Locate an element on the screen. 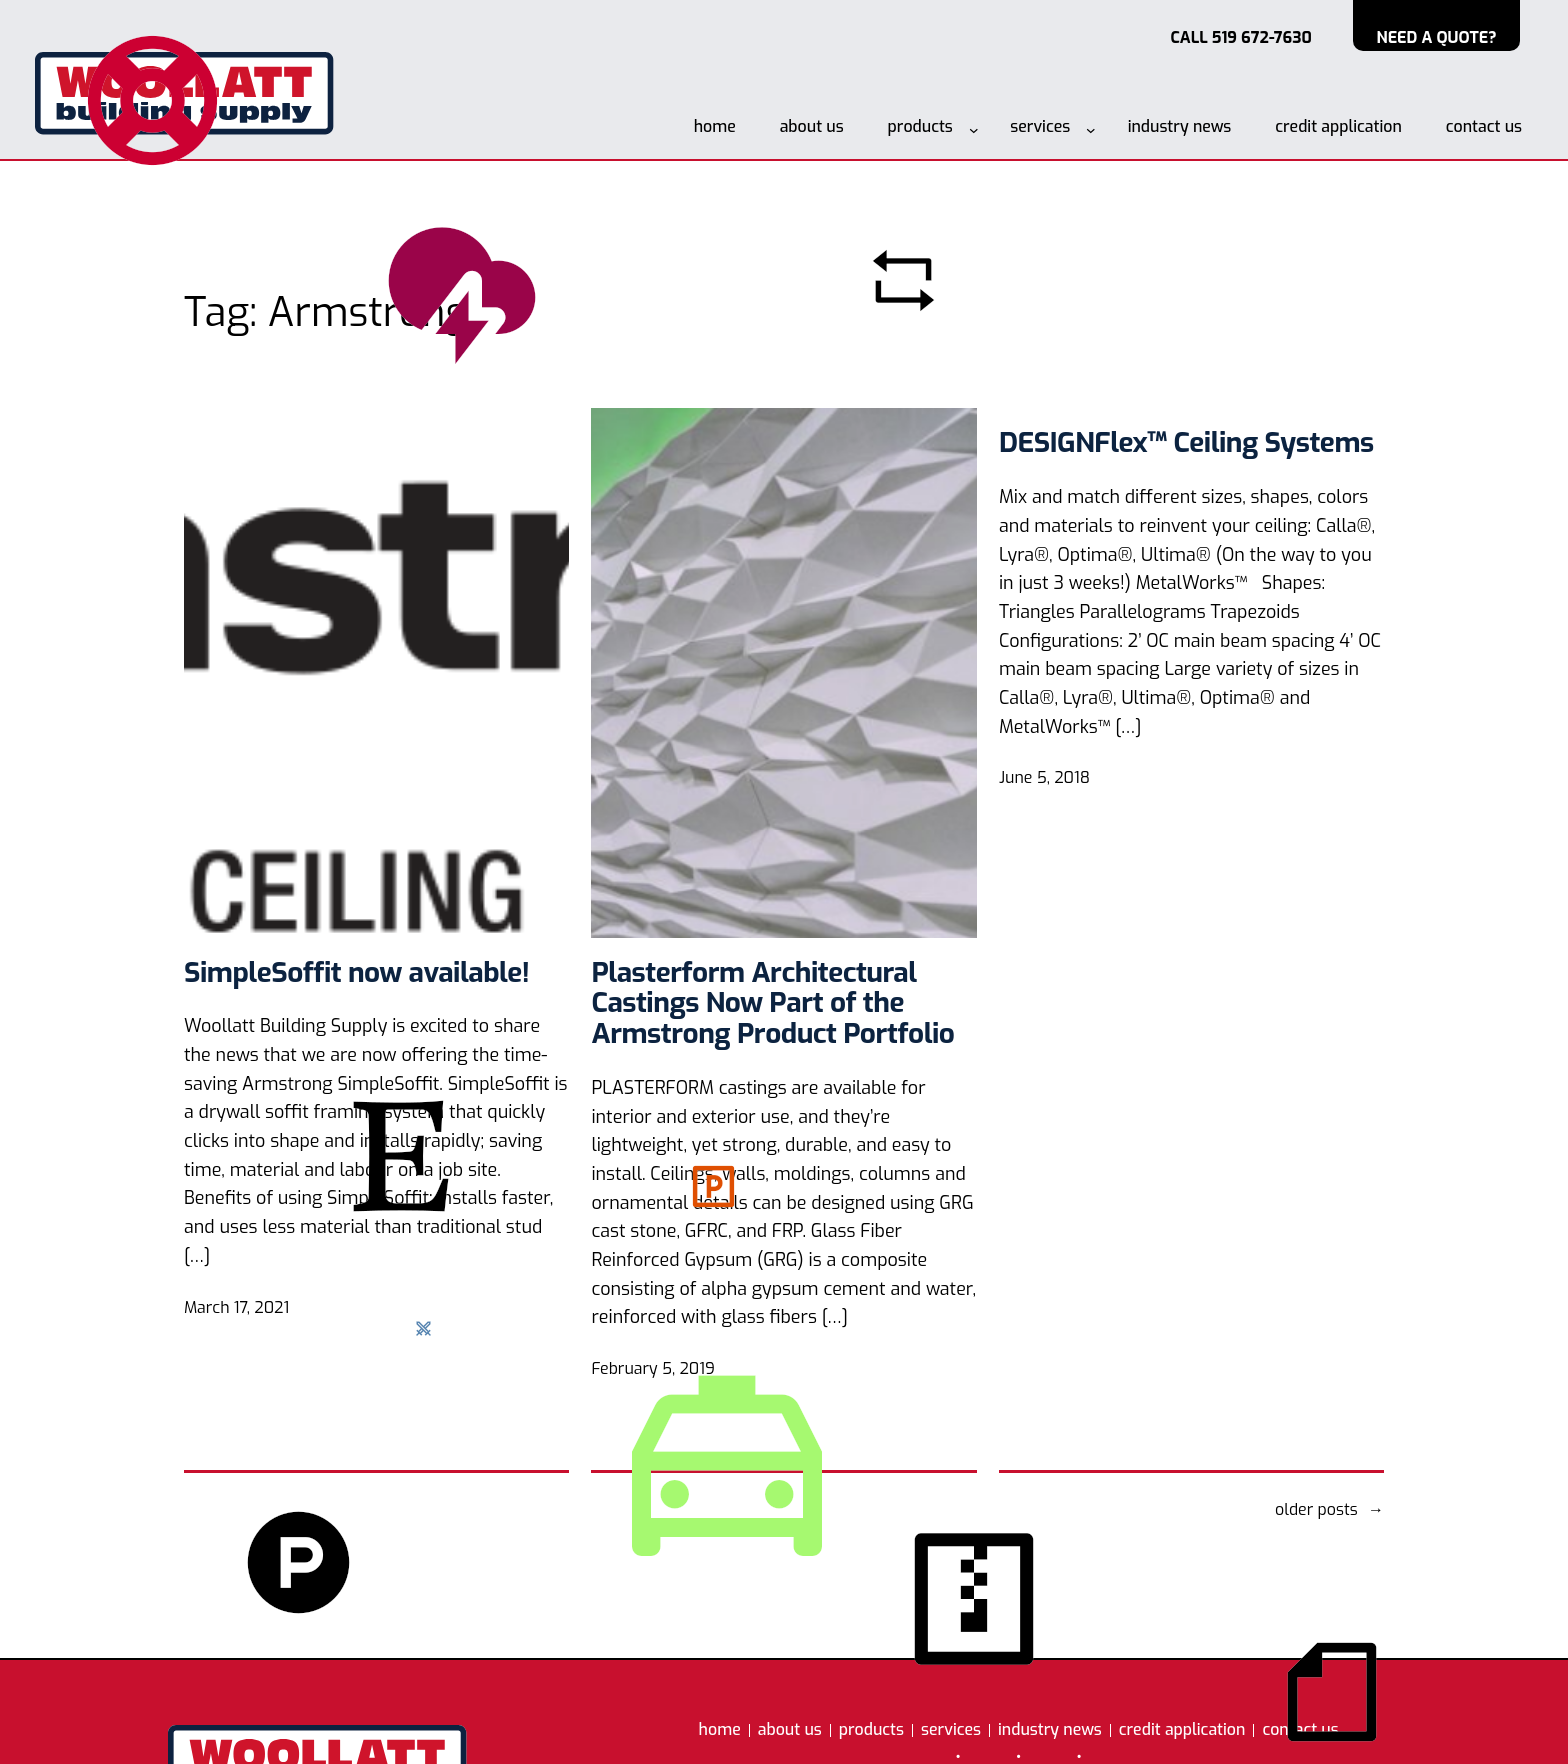  access help or support center is located at coordinates (152, 100).